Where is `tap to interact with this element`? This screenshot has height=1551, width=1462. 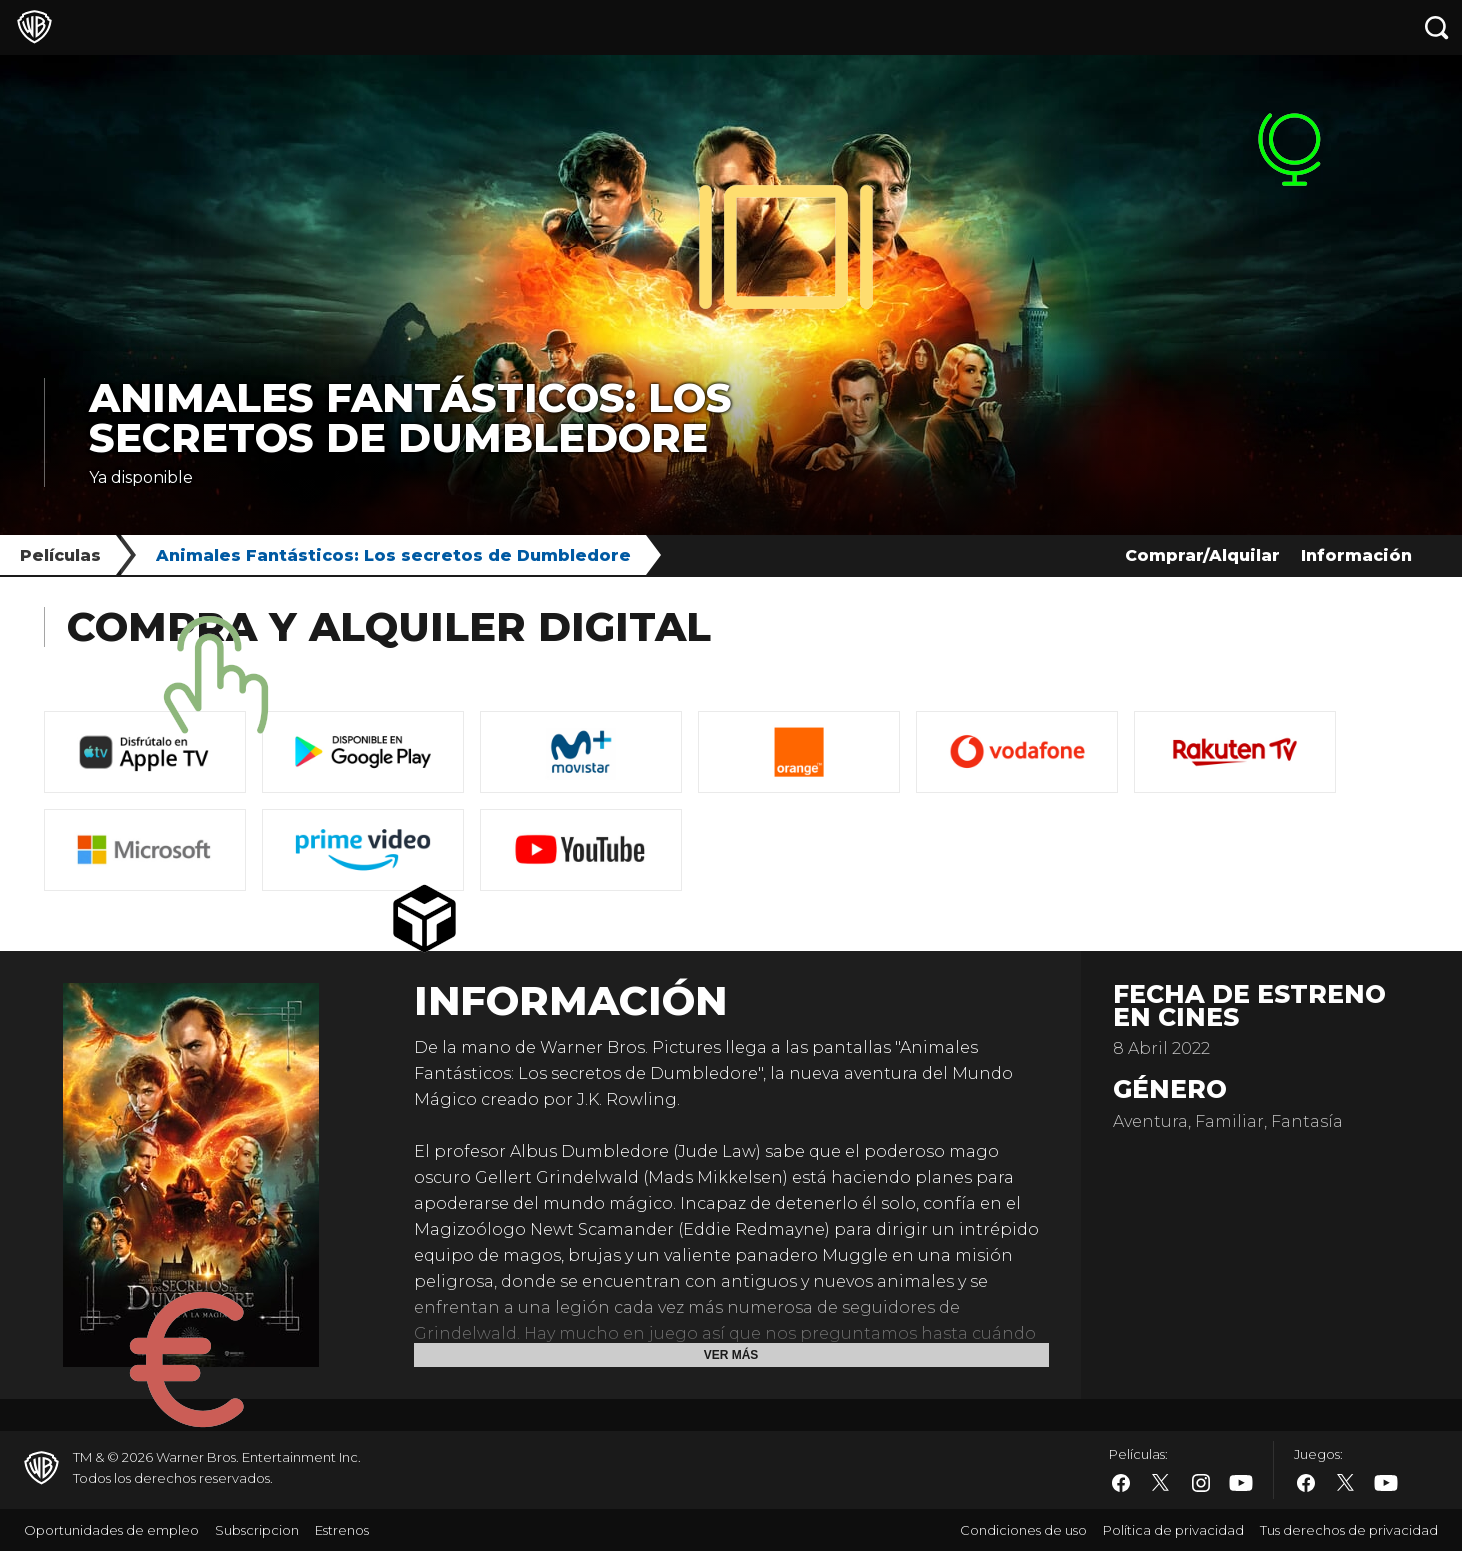
tap to interact with this element is located at coordinates (216, 677).